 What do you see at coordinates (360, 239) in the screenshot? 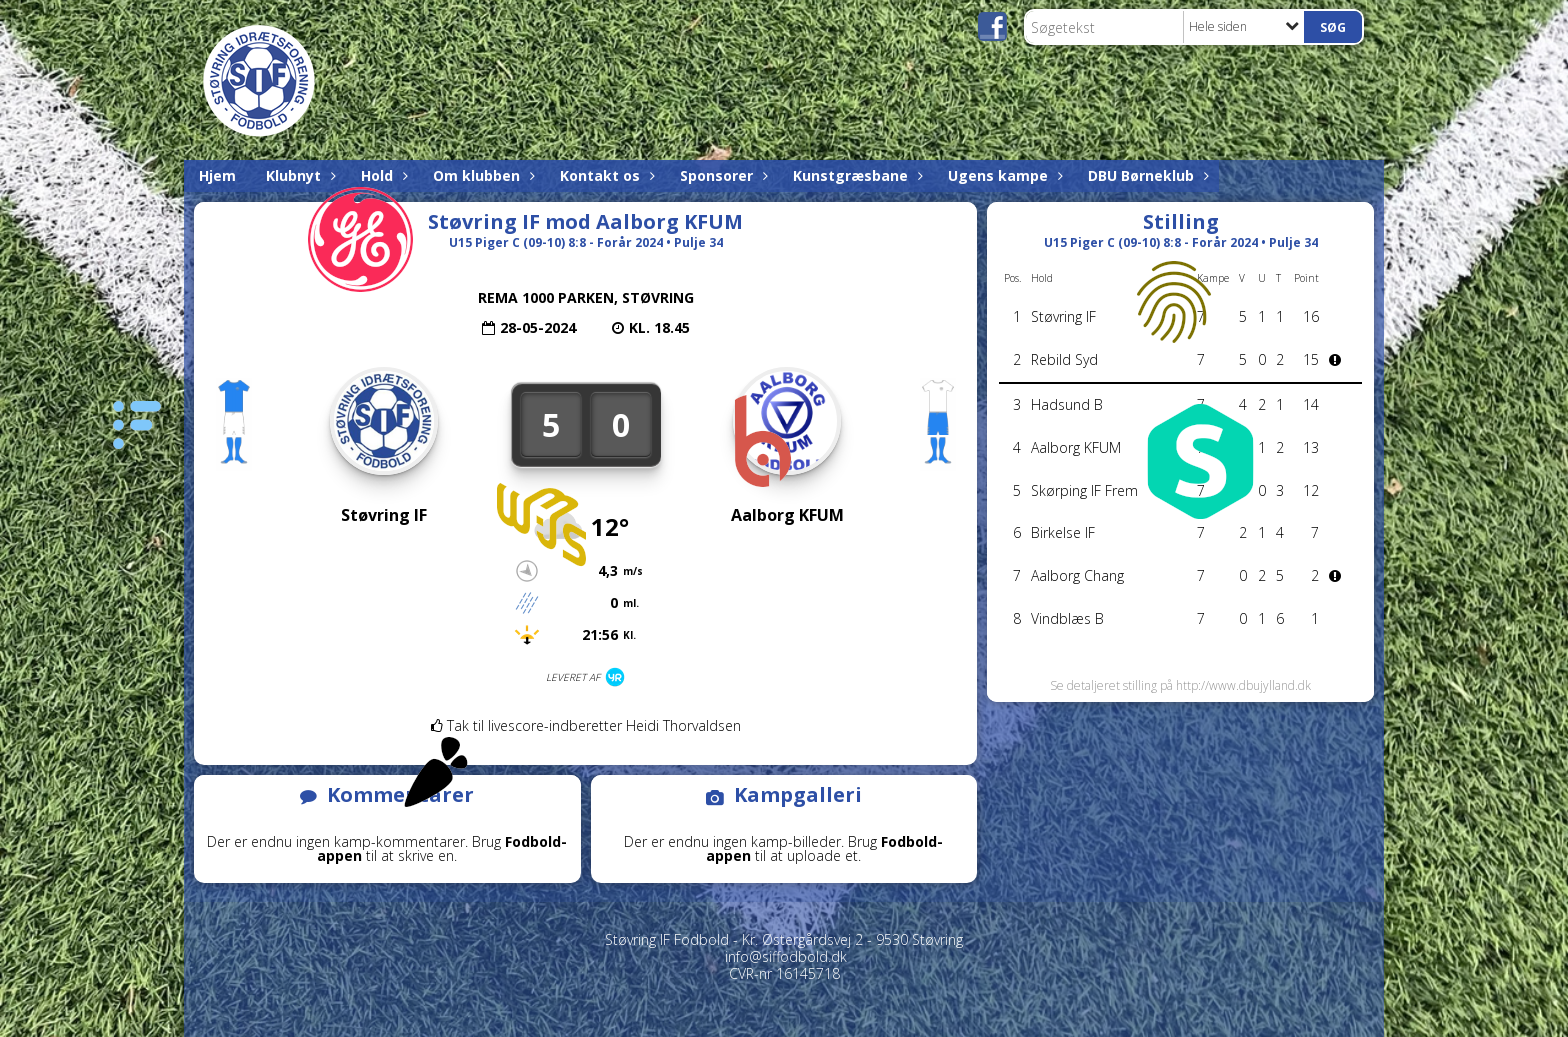
I see `General Electric company logo` at bounding box center [360, 239].